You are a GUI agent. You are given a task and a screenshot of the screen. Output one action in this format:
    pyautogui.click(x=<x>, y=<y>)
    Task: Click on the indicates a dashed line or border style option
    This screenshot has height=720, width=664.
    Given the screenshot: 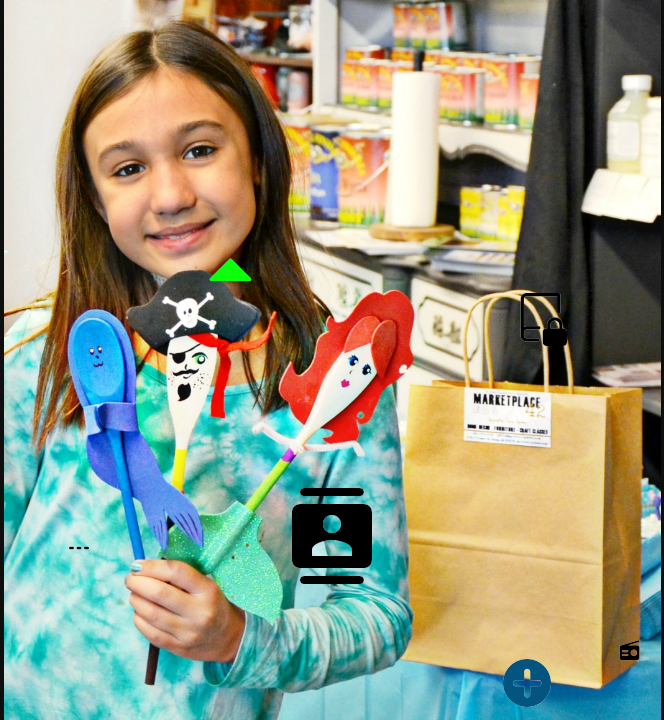 What is the action you would take?
    pyautogui.click(x=79, y=548)
    